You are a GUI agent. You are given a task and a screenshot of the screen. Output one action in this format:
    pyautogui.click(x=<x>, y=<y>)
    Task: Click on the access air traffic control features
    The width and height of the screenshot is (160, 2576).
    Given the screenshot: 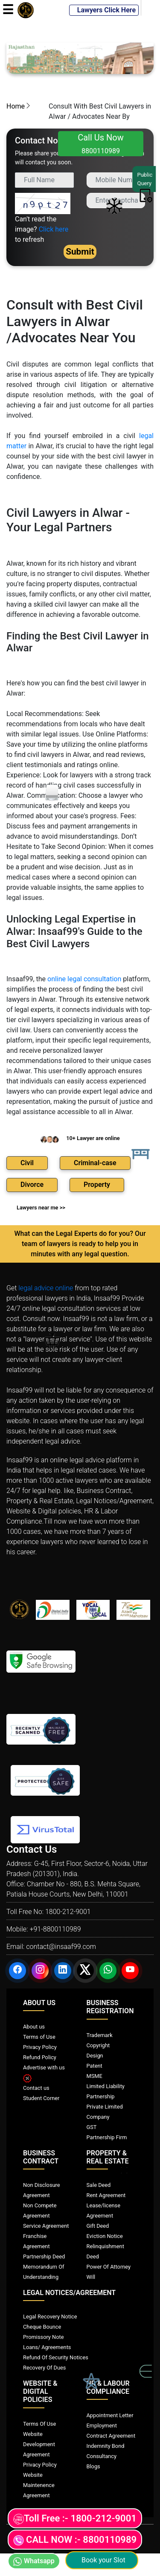 What is the action you would take?
    pyautogui.click(x=52, y=1342)
    